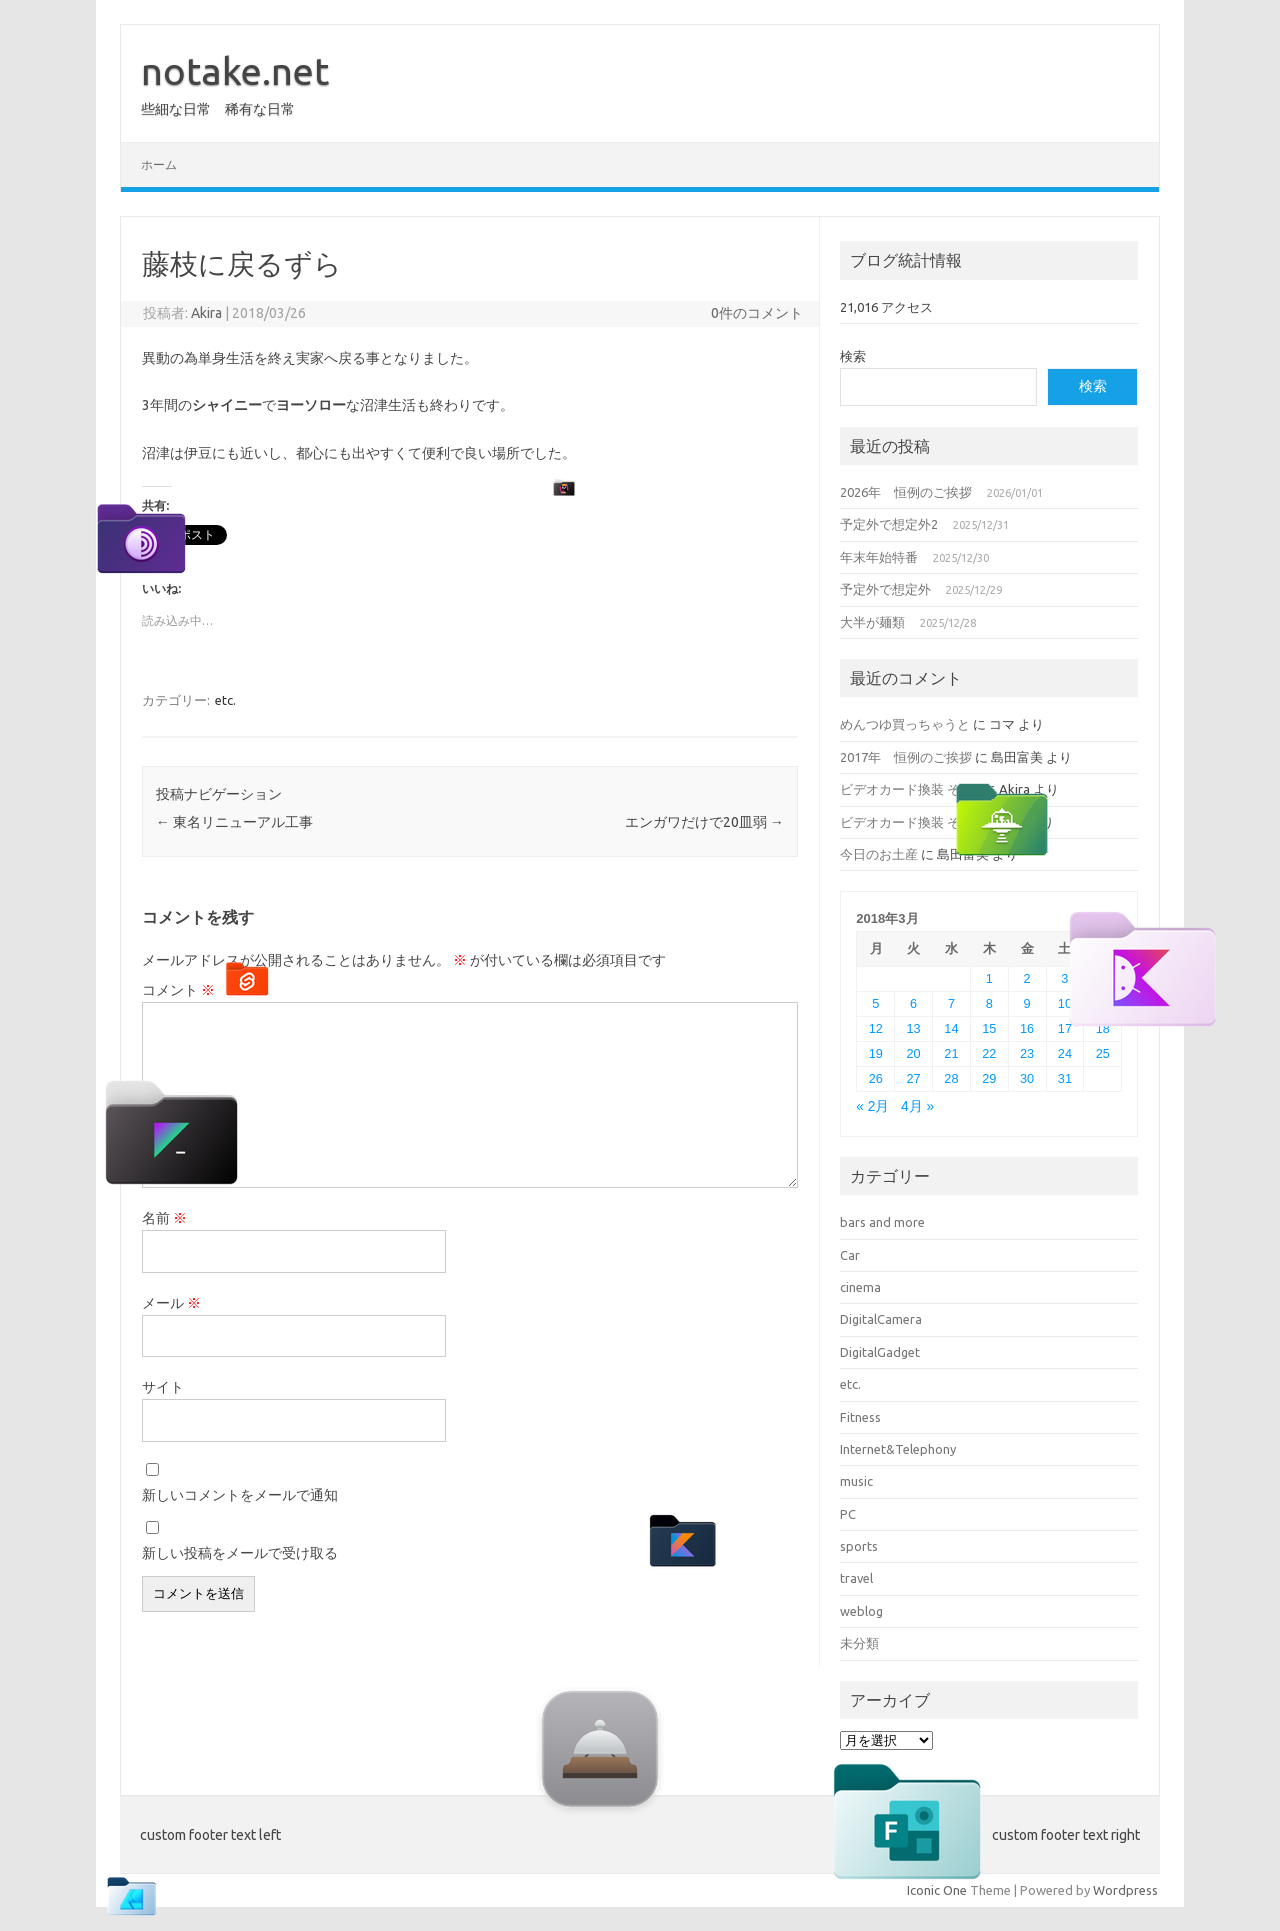 The width and height of the screenshot is (1280, 1931). What do you see at coordinates (171, 1136) in the screenshot?
I see `open jetbrains academy project folder` at bounding box center [171, 1136].